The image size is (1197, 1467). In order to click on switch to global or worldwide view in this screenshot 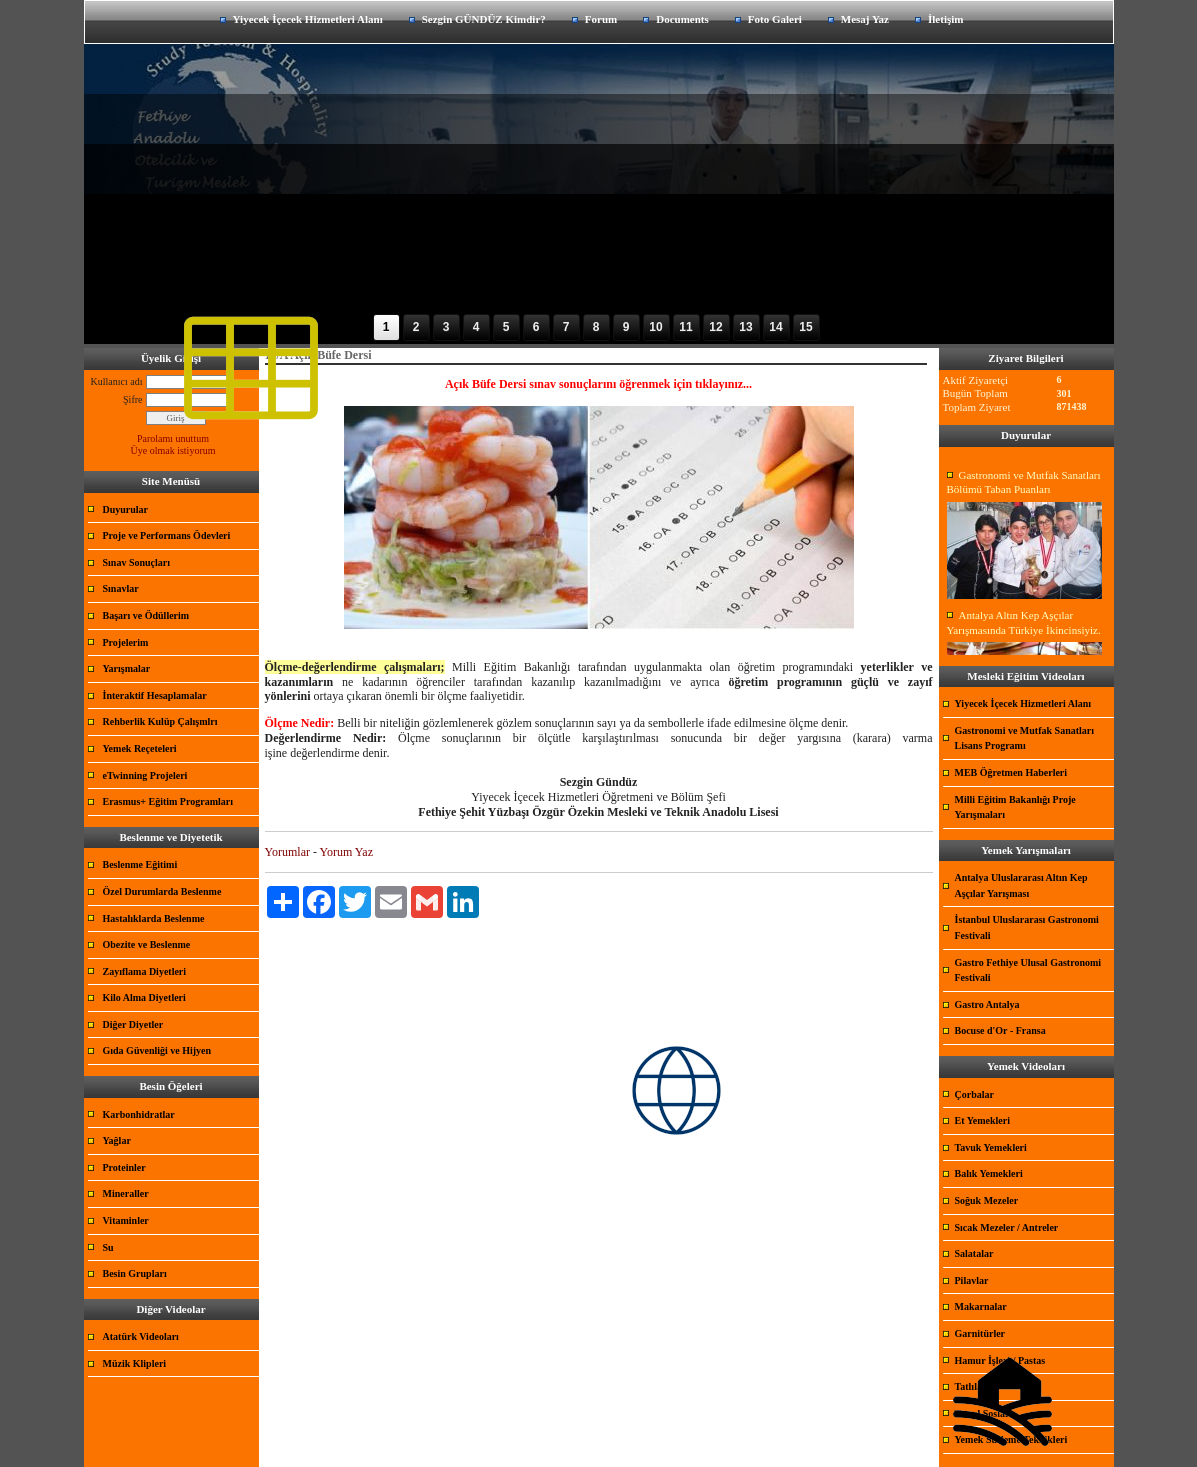, I will do `click(676, 1090)`.